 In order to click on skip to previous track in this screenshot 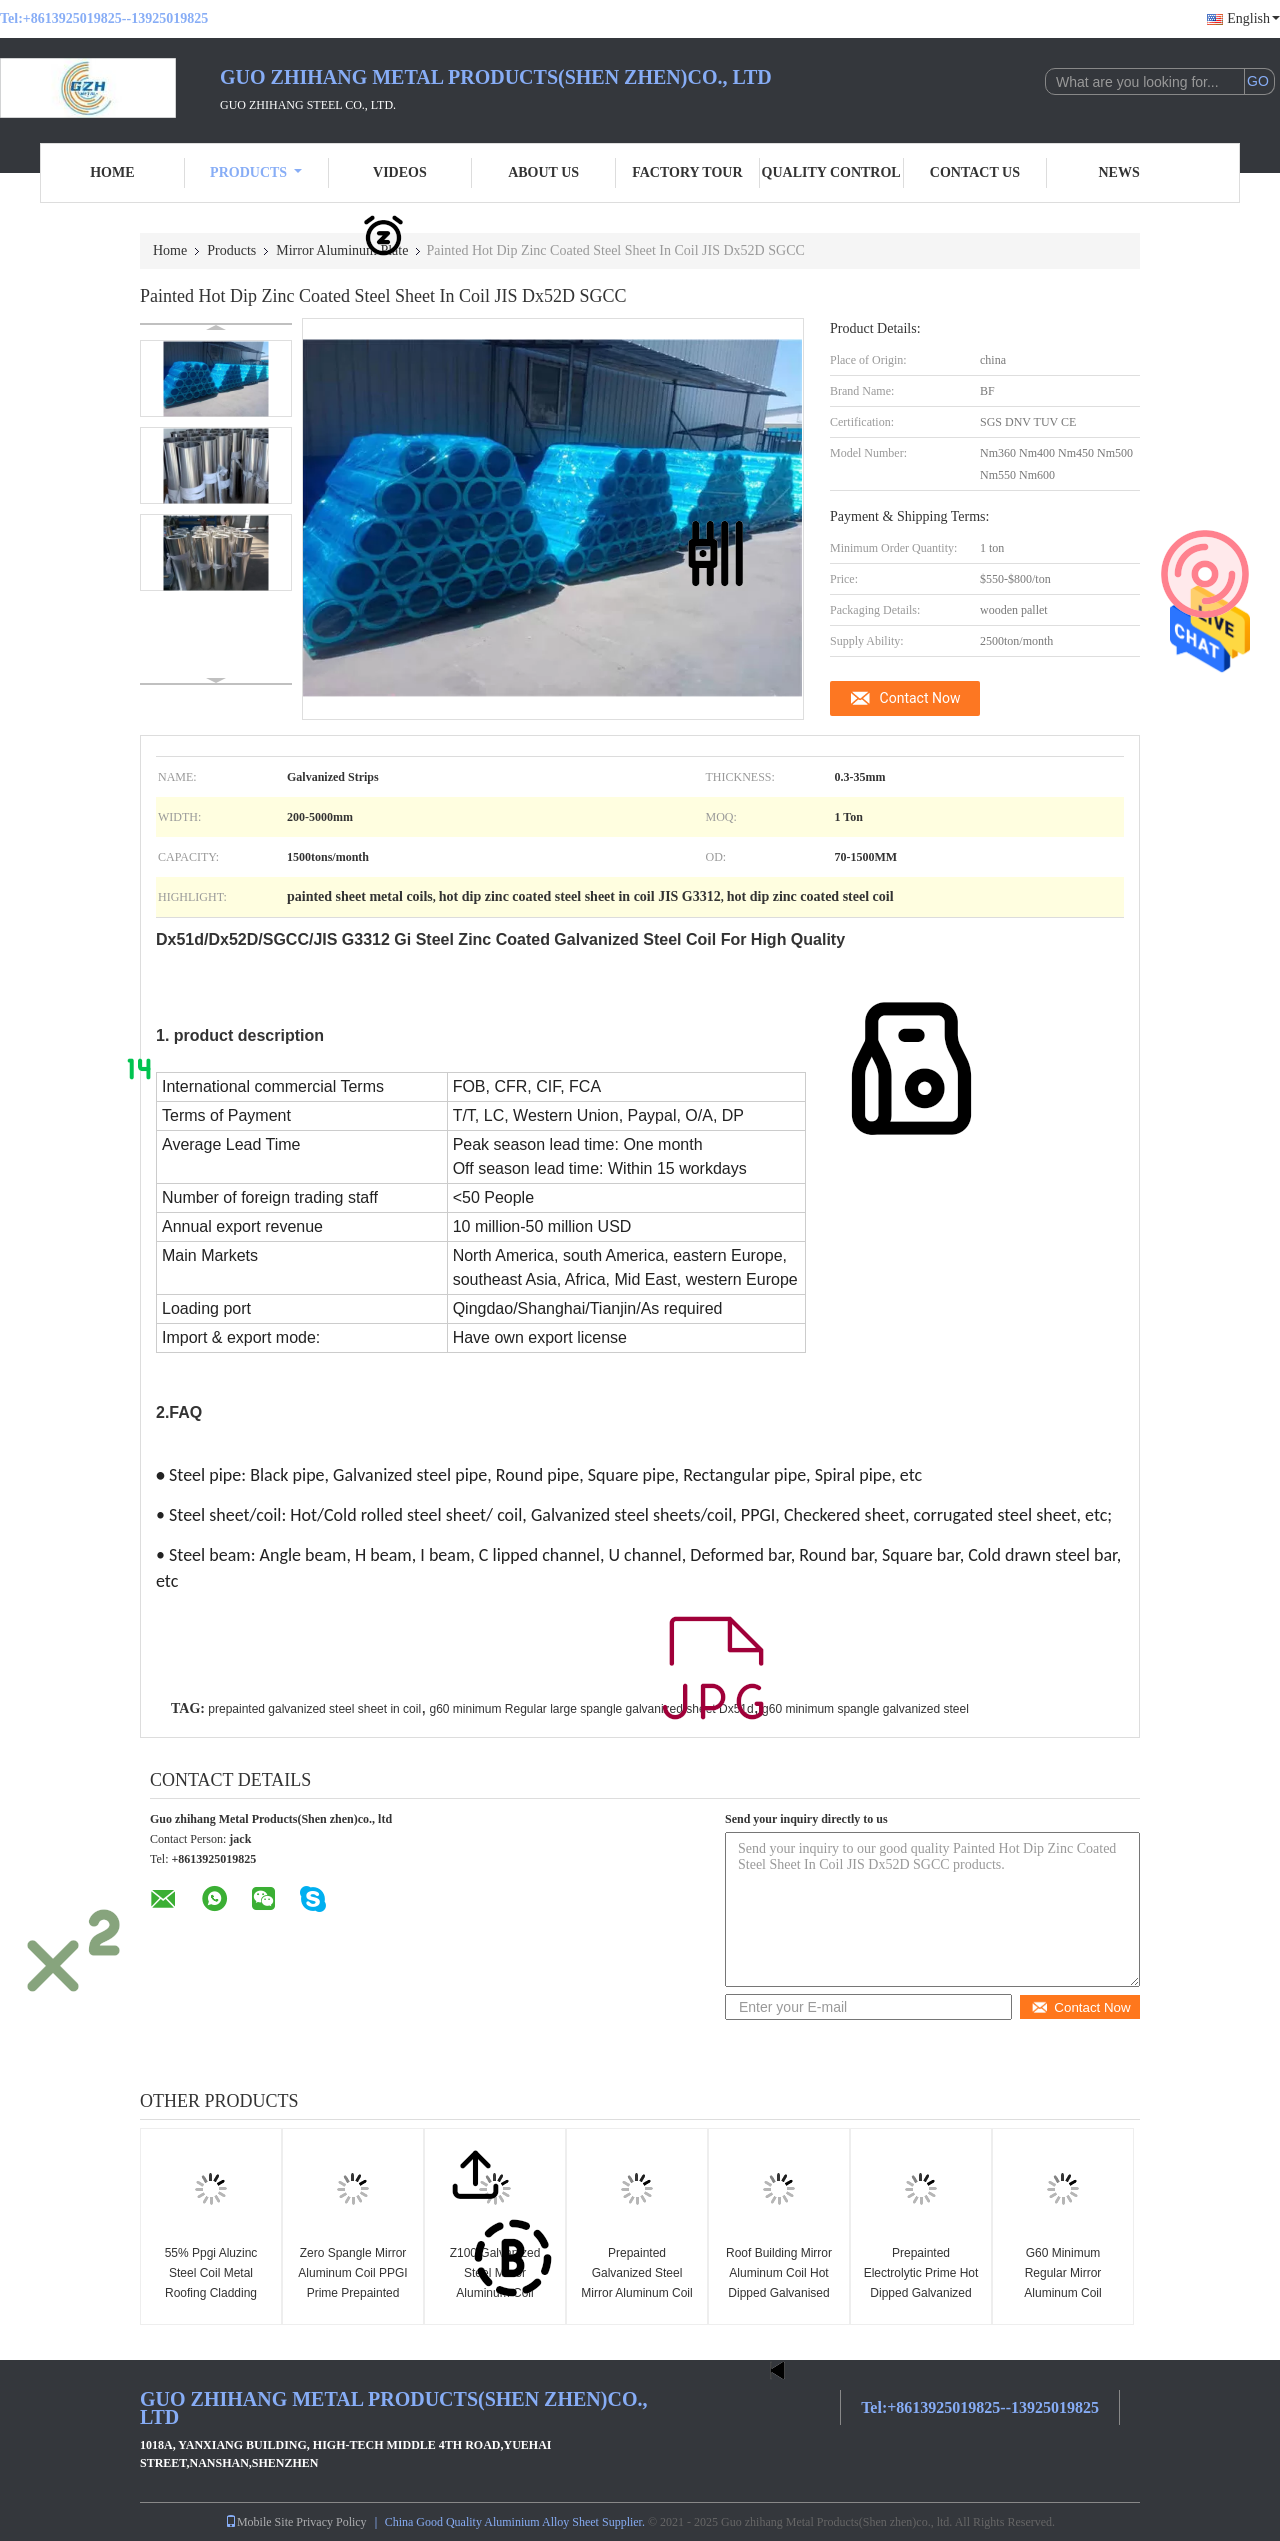, I will do `click(777, 2370)`.